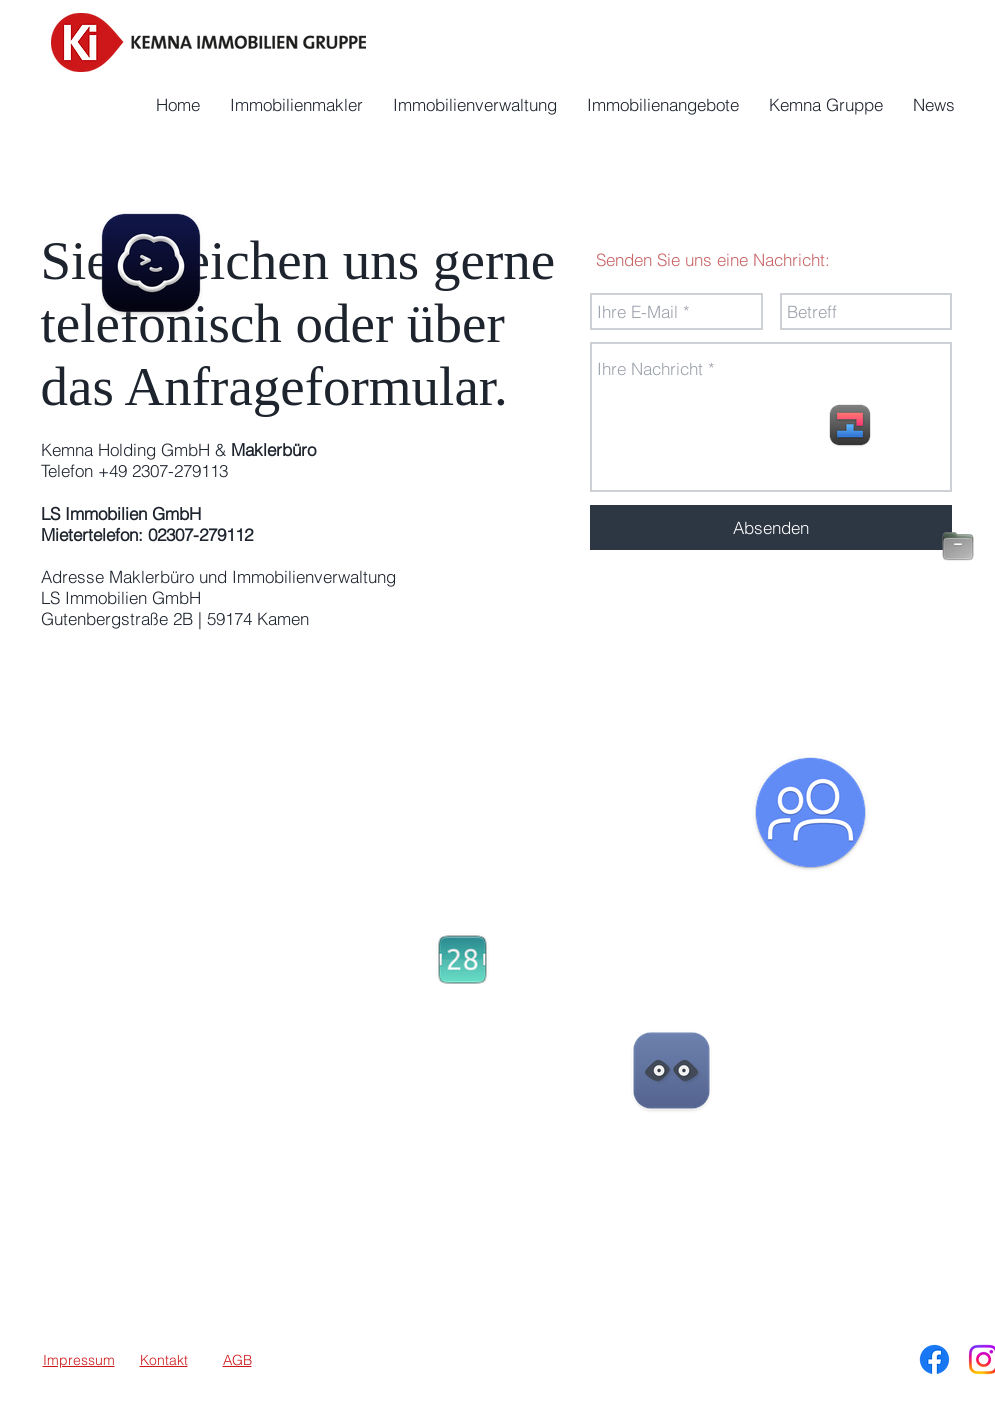  What do you see at coordinates (671, 1070) in the screenshot?
I see `open mockoon api mocking application` at bounding box center [671, 1070].